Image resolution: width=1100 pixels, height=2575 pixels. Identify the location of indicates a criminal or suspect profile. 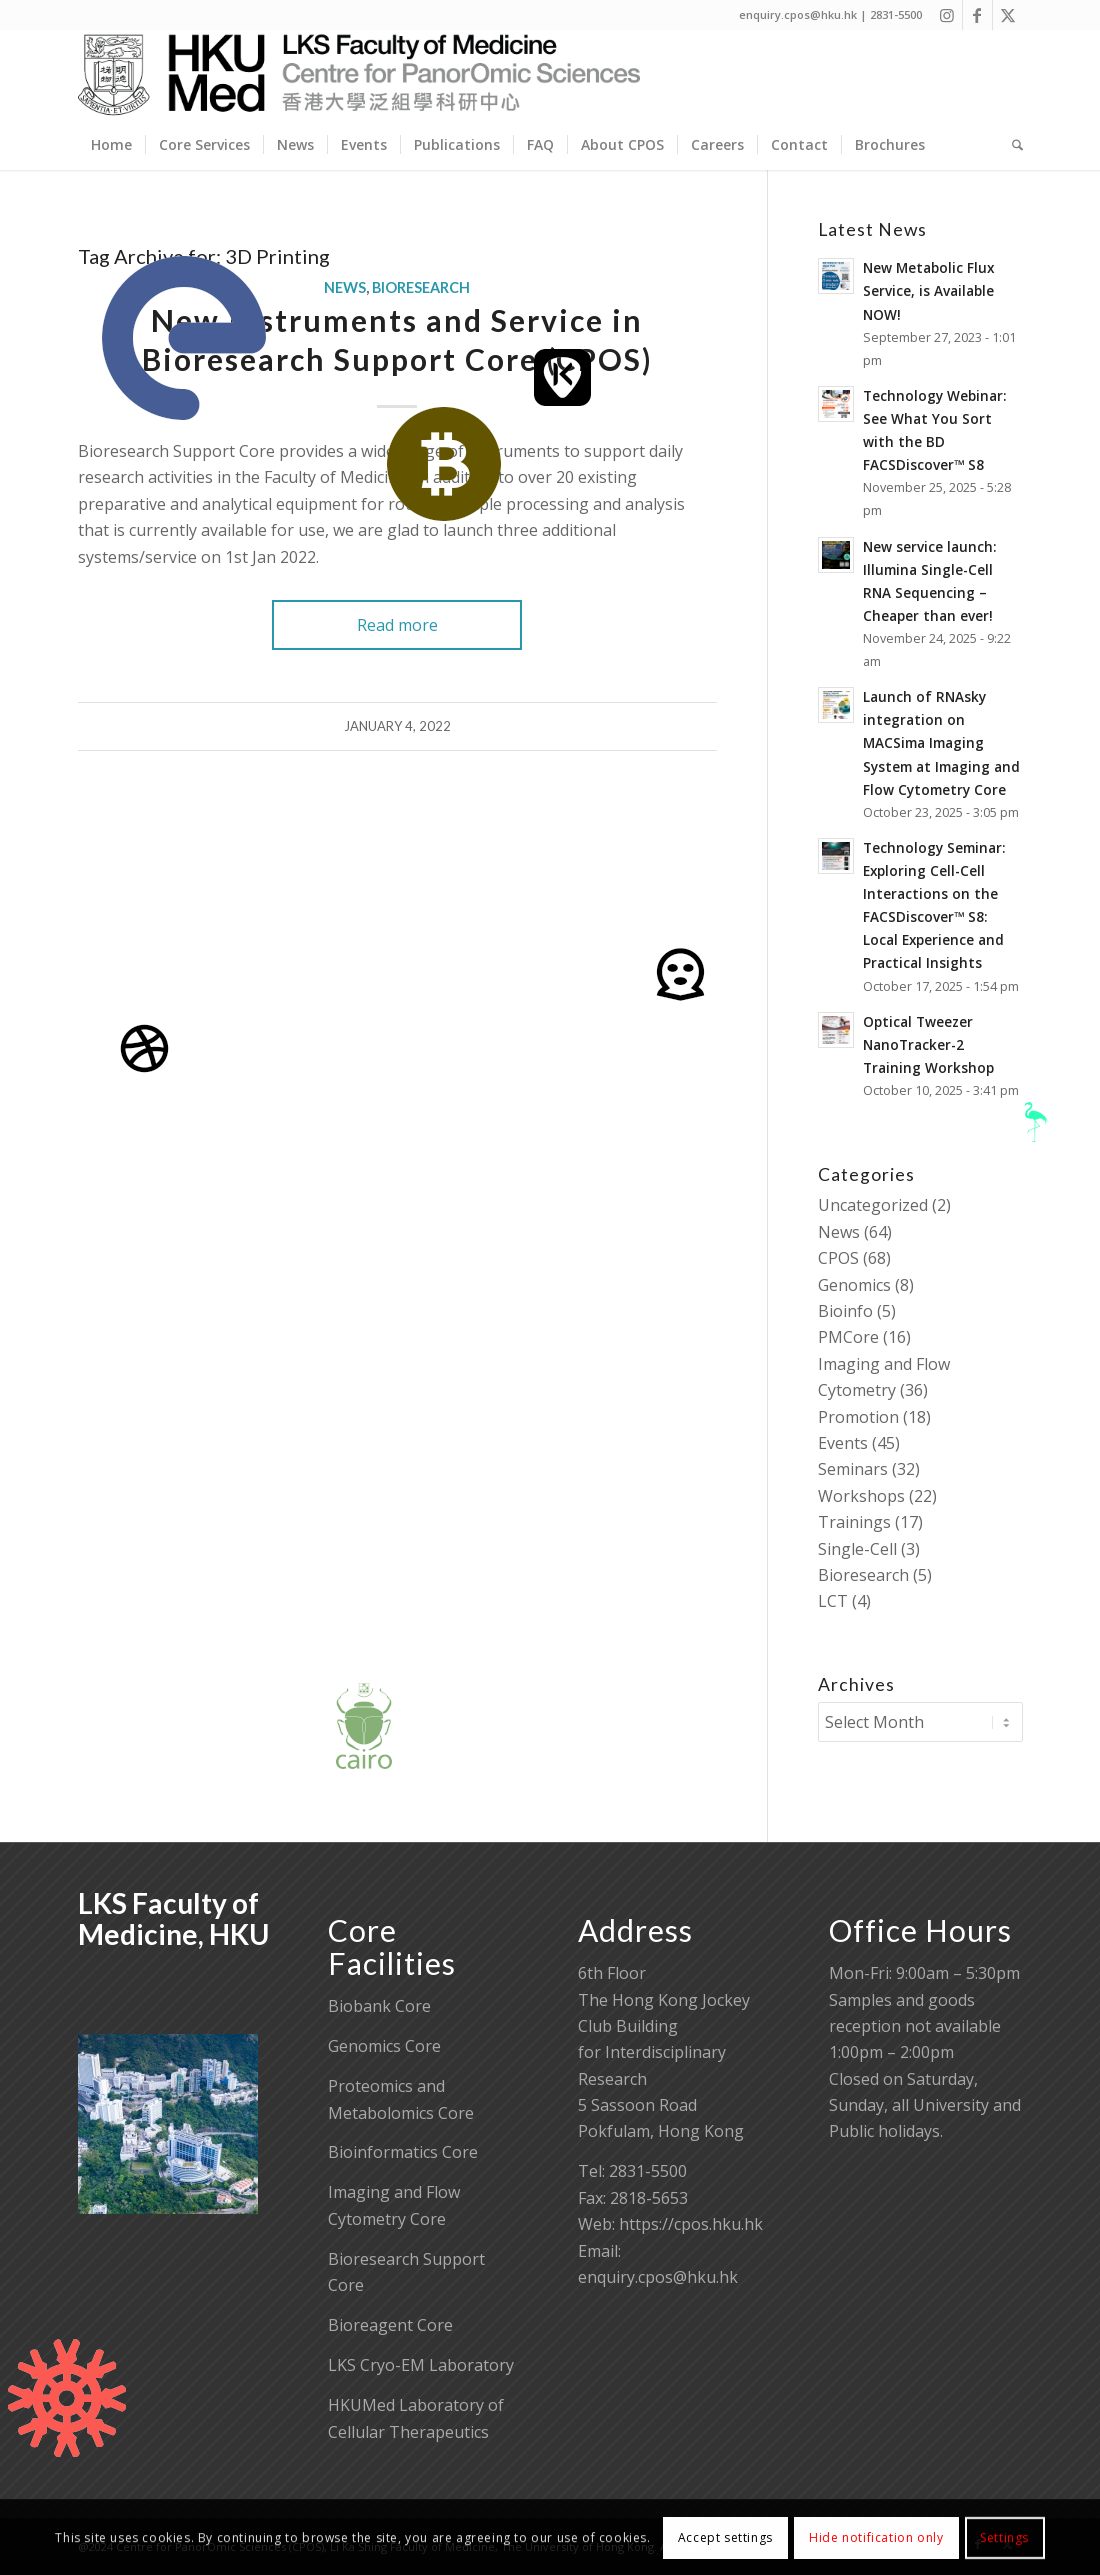
(680, 974).